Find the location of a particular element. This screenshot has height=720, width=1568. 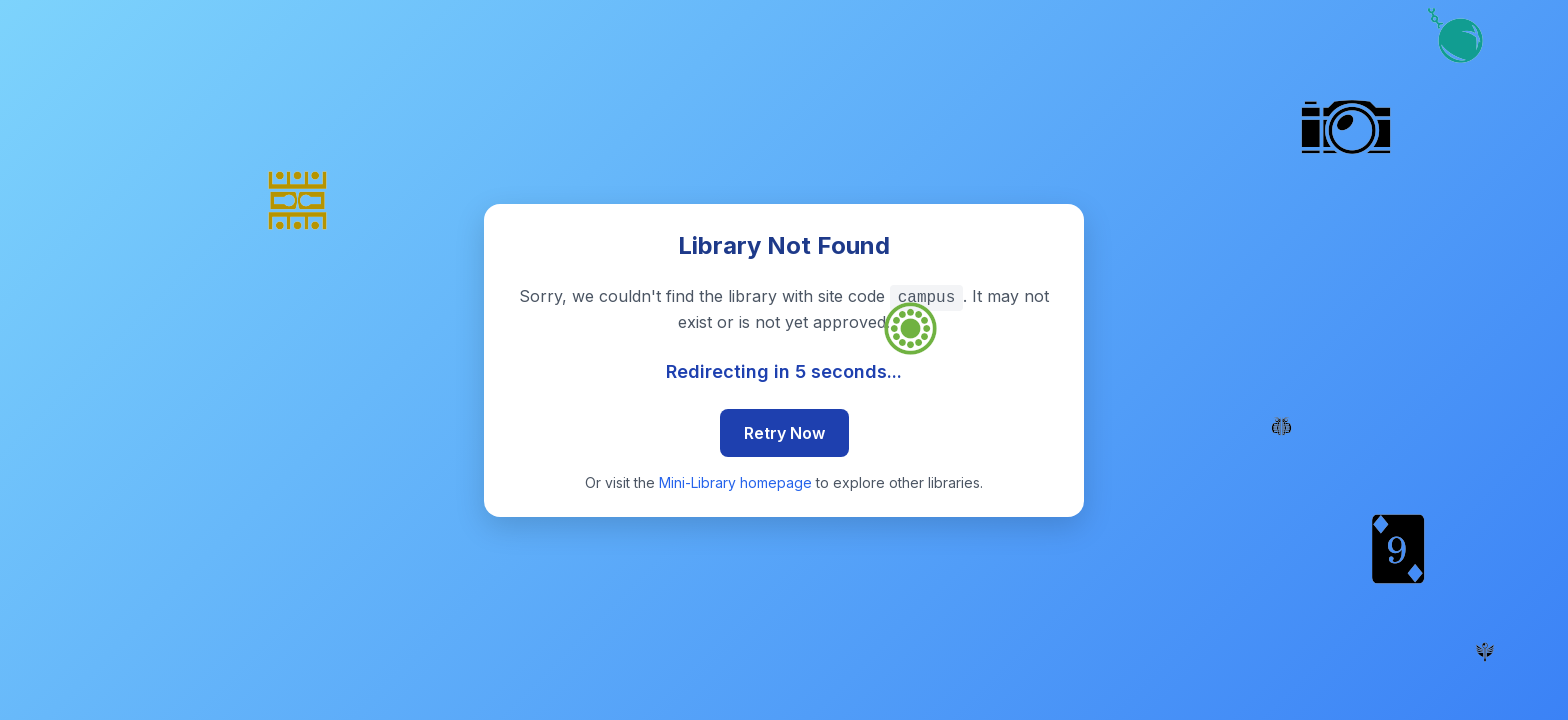

rotary dial or vintage phone interface is located at coordinates (910, 328).